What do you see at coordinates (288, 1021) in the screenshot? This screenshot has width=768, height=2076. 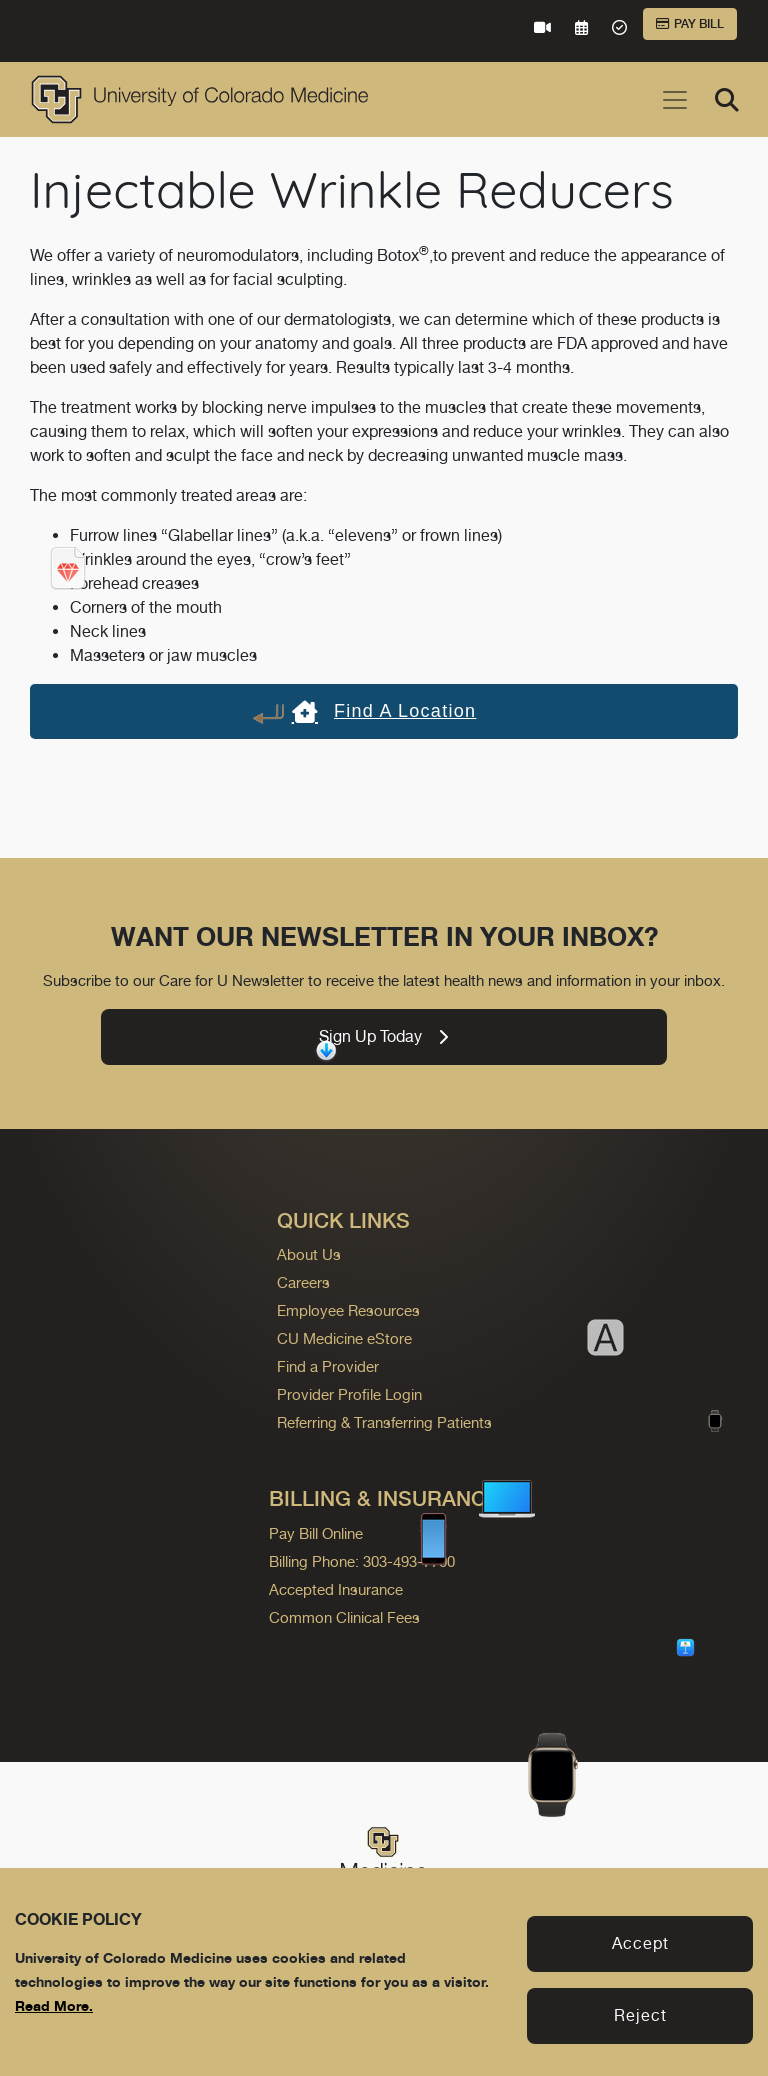 I see `drop files here to add to folder` at bounding box center [288, 1021].